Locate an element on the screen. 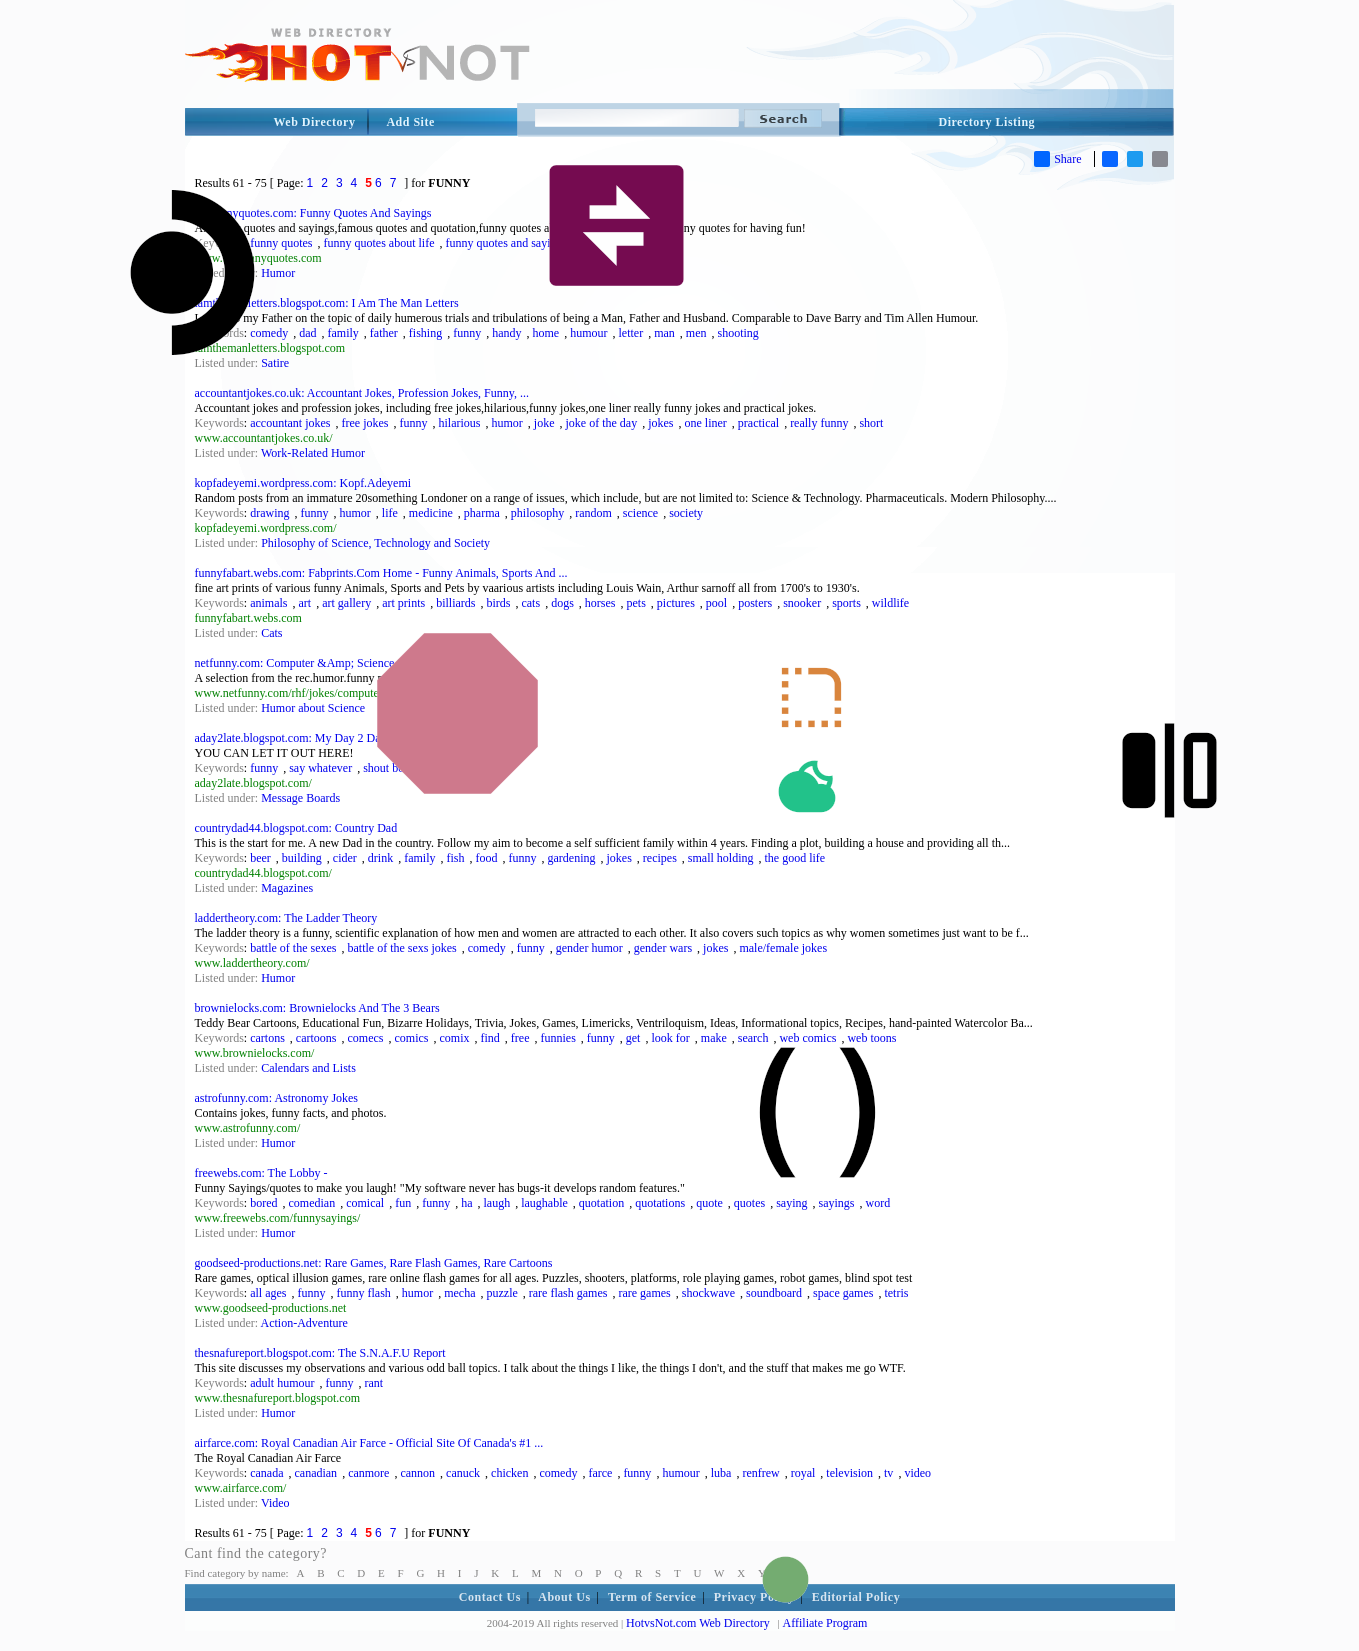 This screenshot has height=1651, width=1359. stop or warning indicator is located at coordinates (457, 713).